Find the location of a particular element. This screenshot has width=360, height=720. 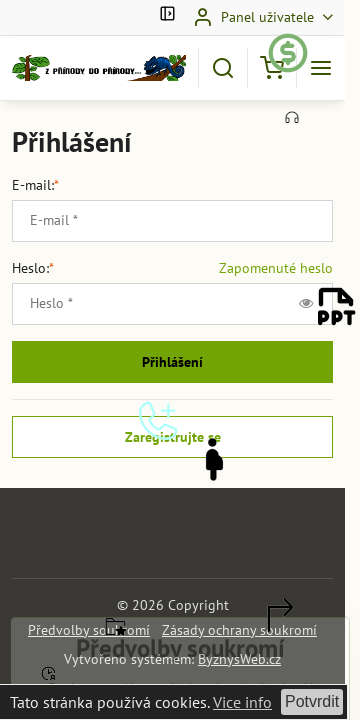

indicates pregnancy-related content or features is located at coordinates (214, 459).